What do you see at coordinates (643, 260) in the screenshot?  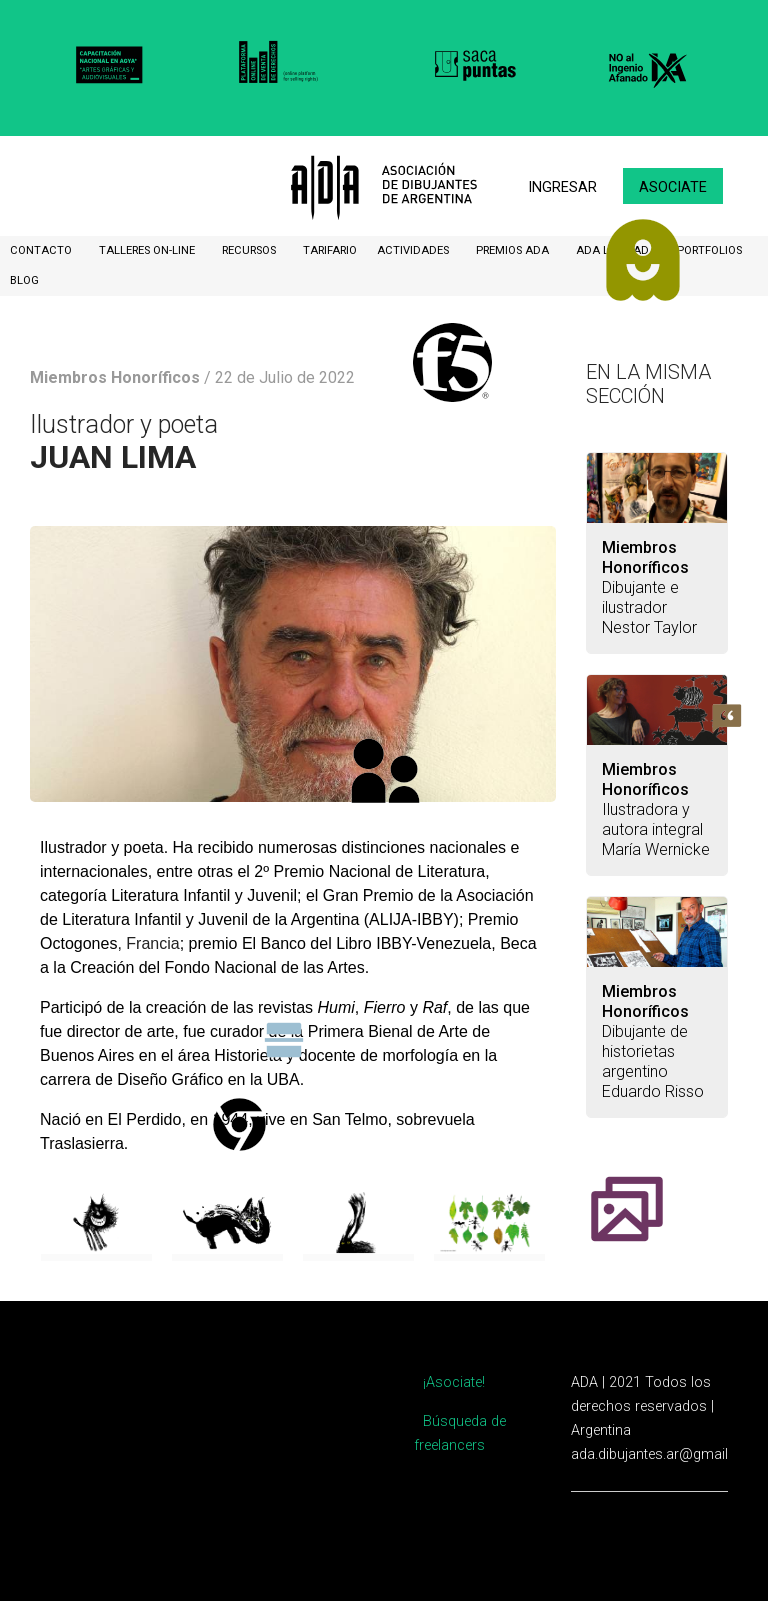 I see `friendly ghost avatar or profile icon` at bounding box center [643, 260].